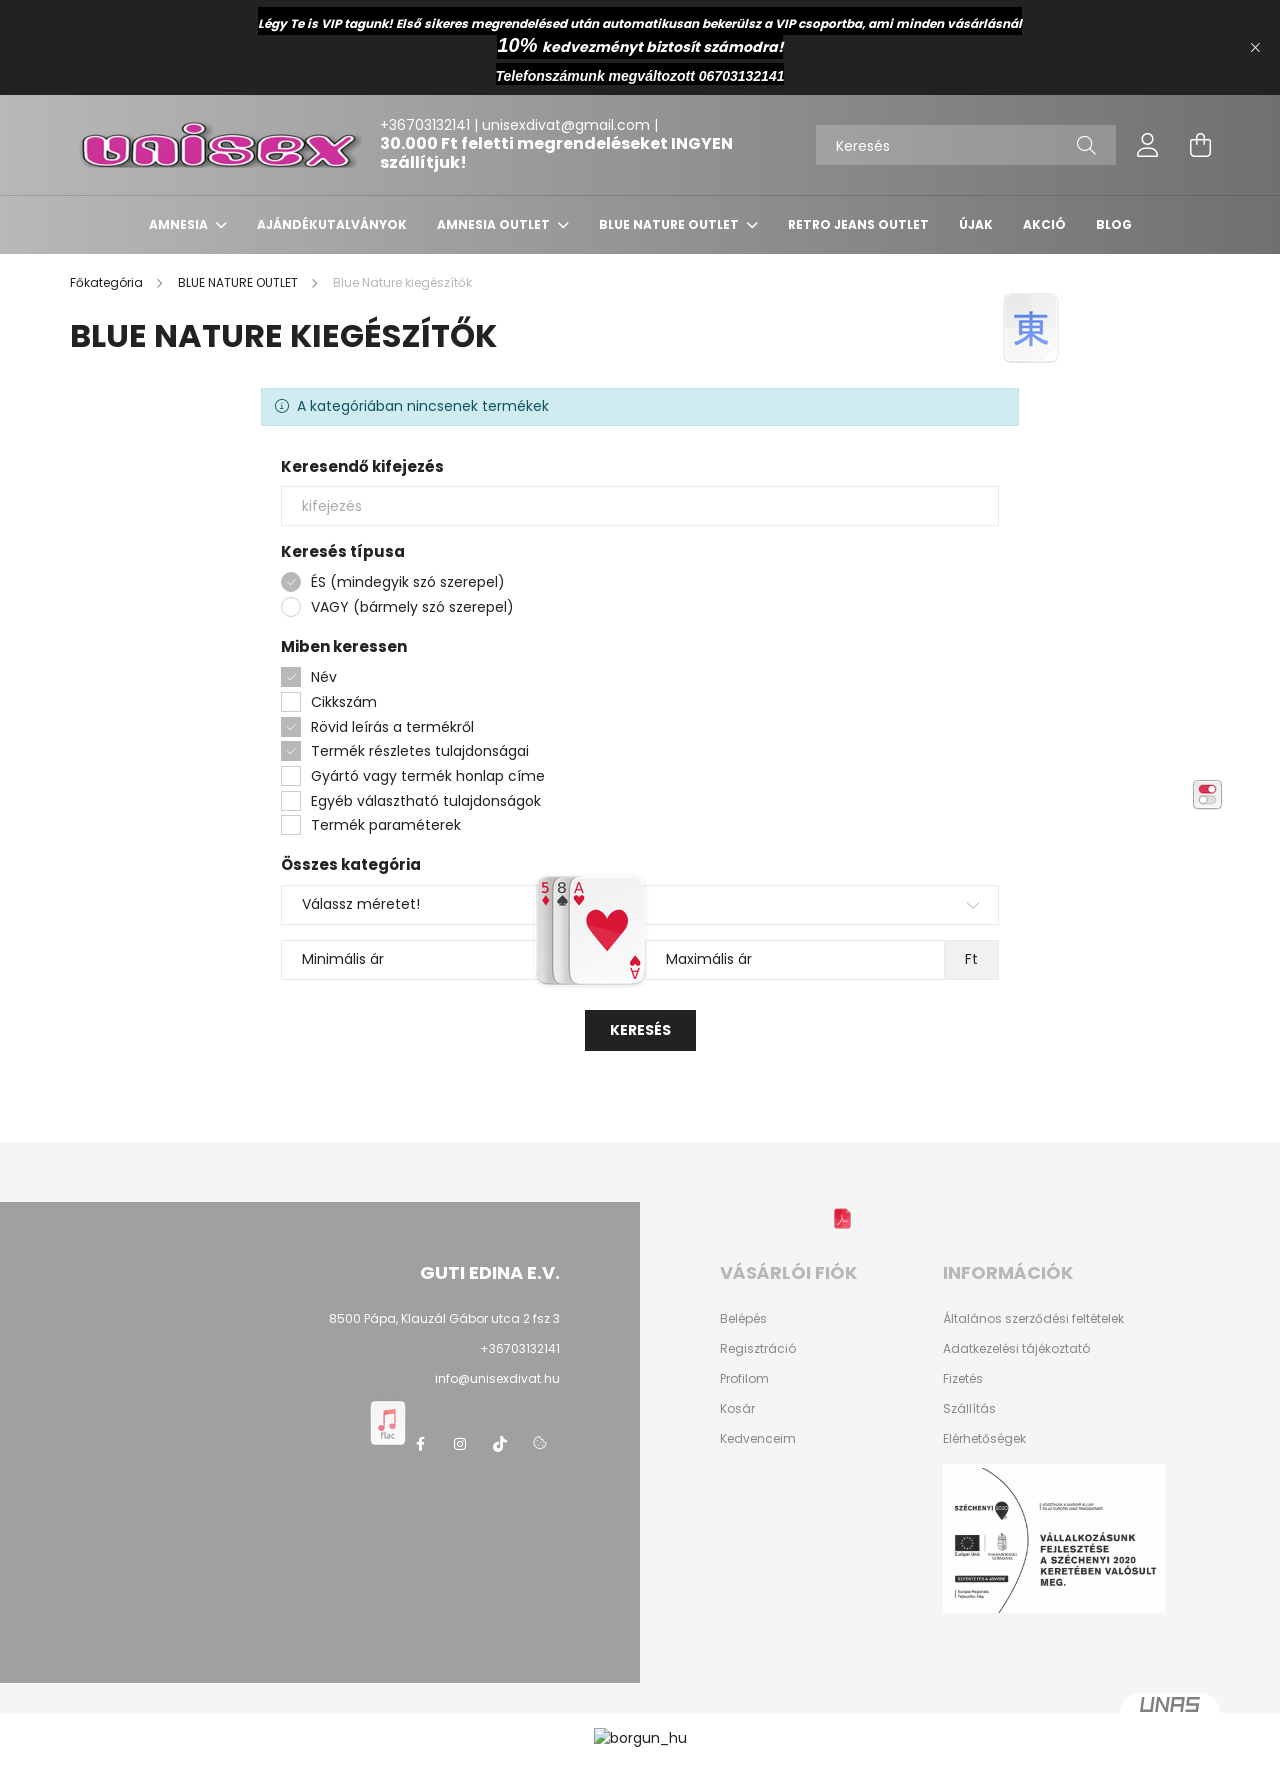  Describe the element at coordinates (842, 1218) in the screenshot. I see `a compressed pdf file` at that location.